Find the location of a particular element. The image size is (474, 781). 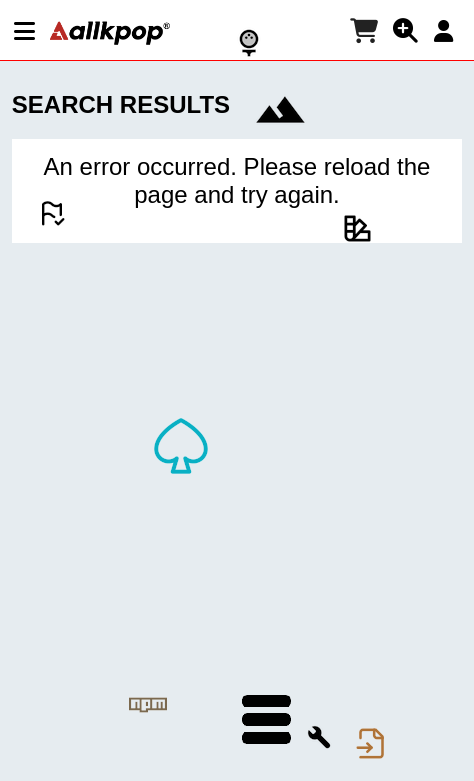

access settings or configuration options is located at coordinates (319, 737).